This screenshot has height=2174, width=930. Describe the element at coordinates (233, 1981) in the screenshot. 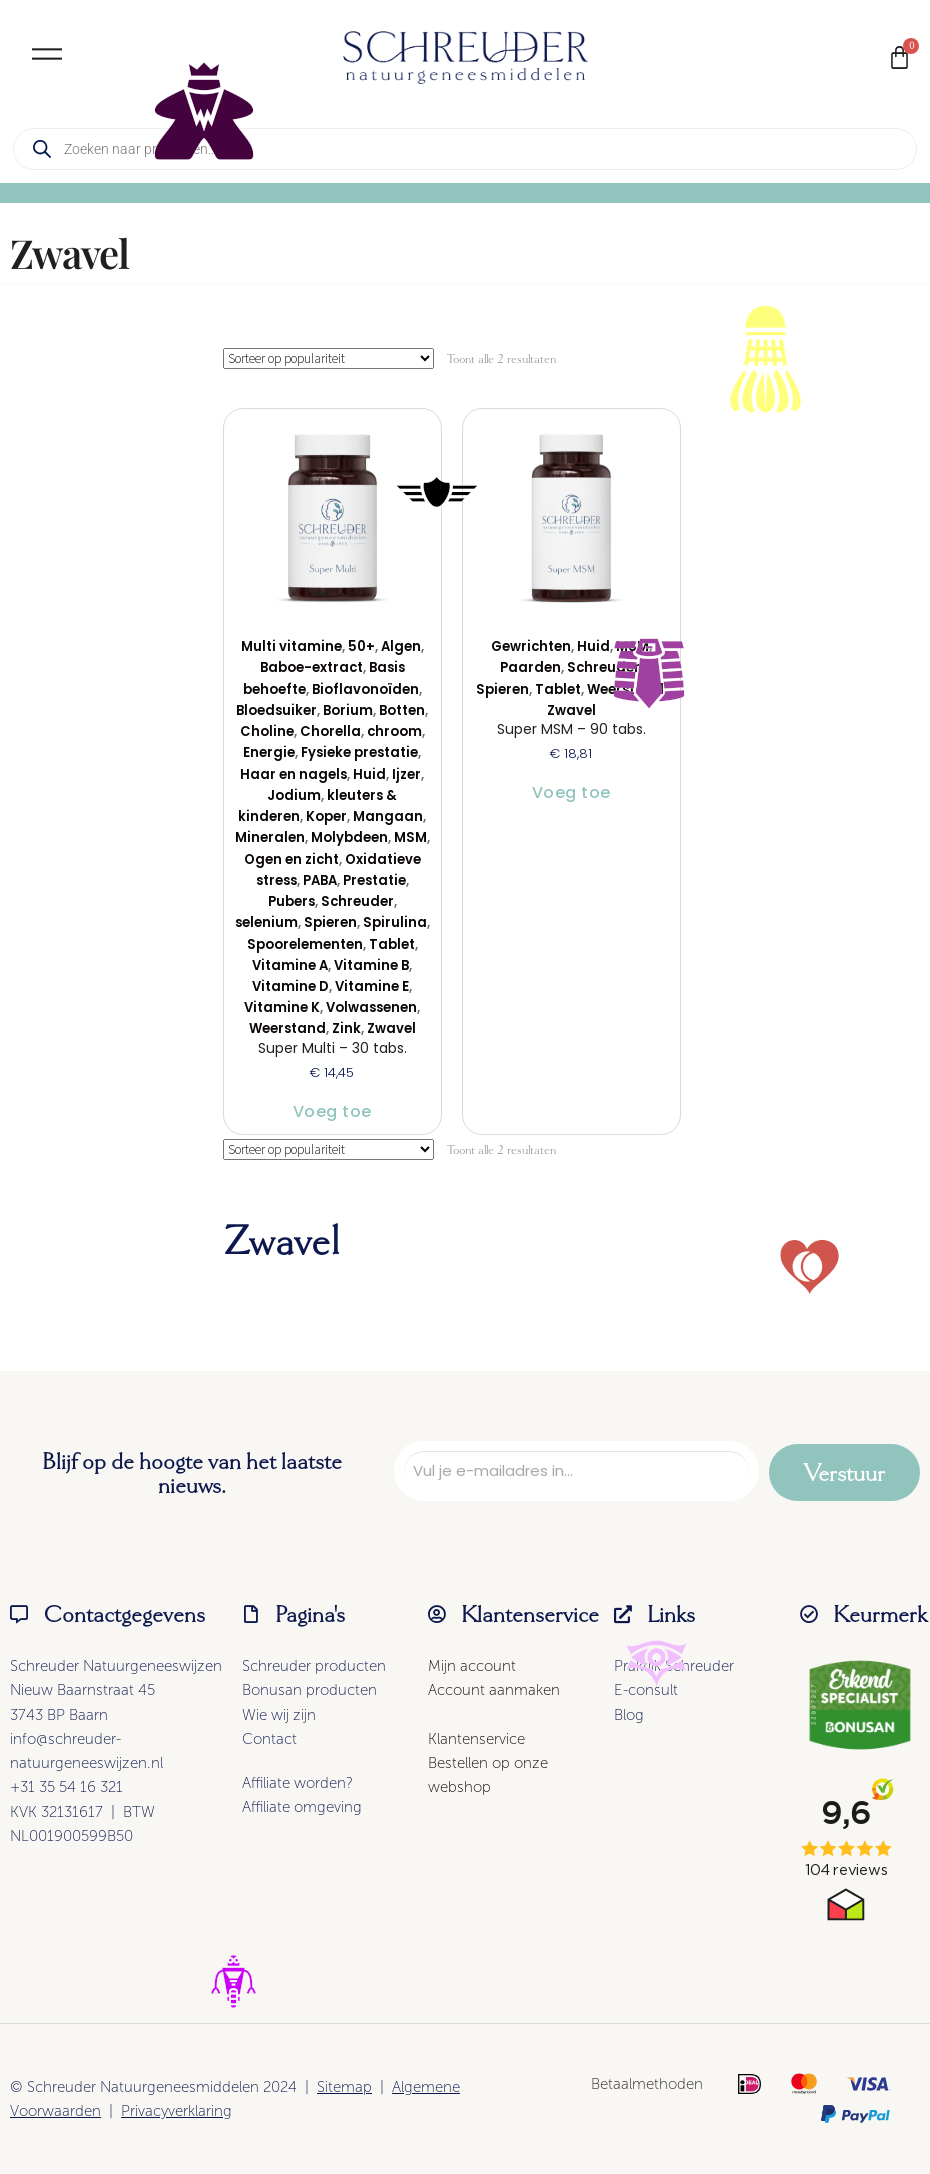

I see `robot or automation feature` at that location.